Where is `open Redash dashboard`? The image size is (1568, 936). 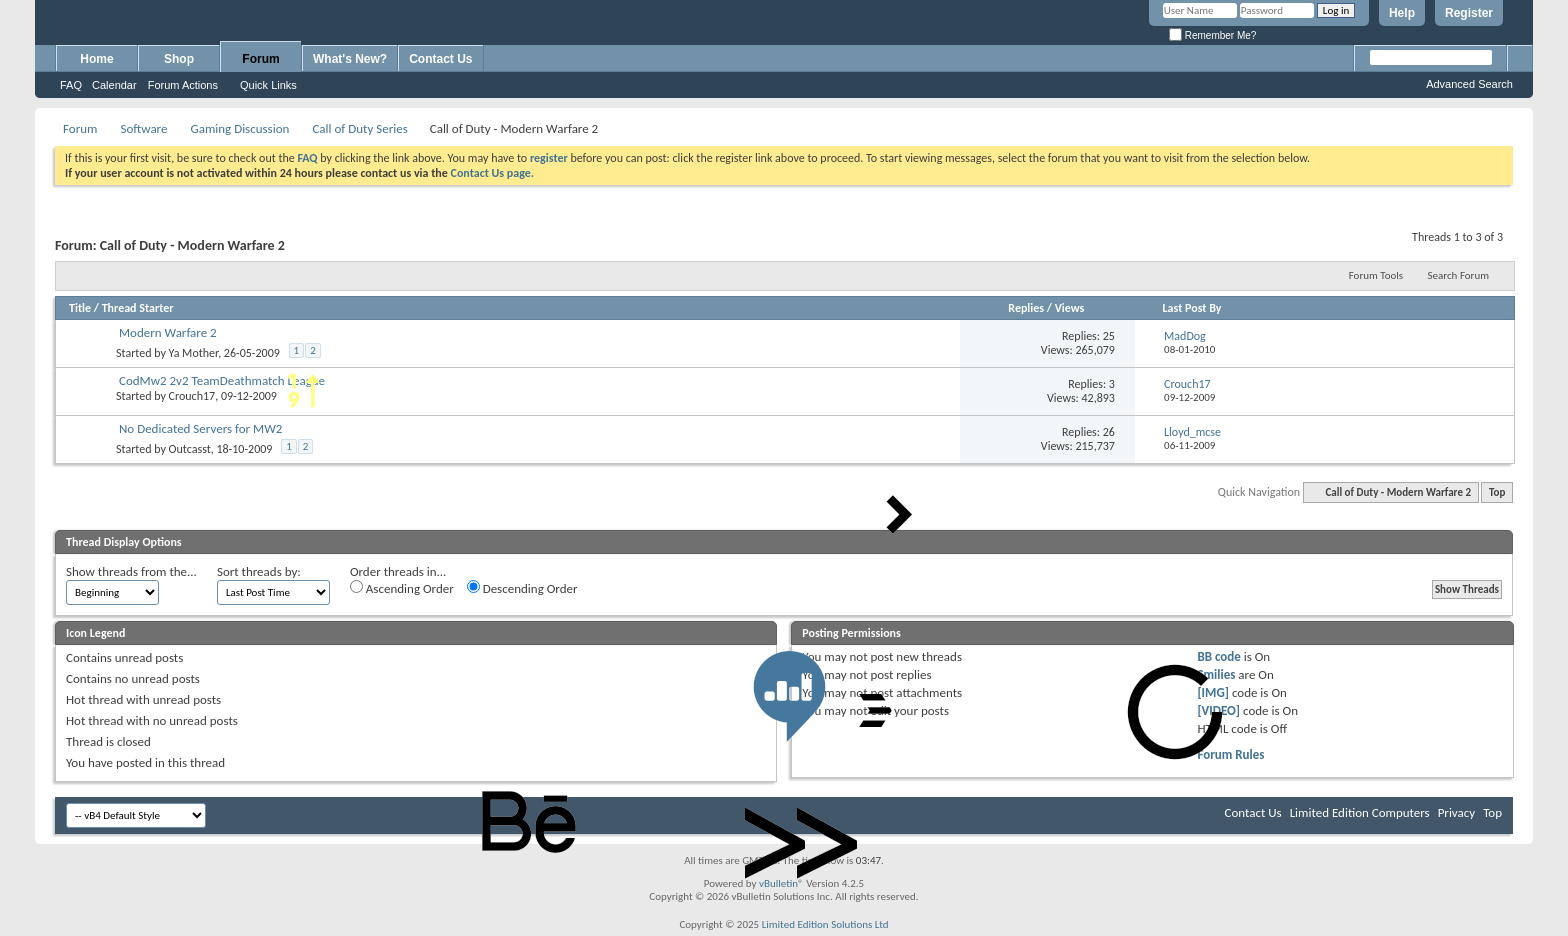
open Redash dashboard is located at coordinates (789, 696).